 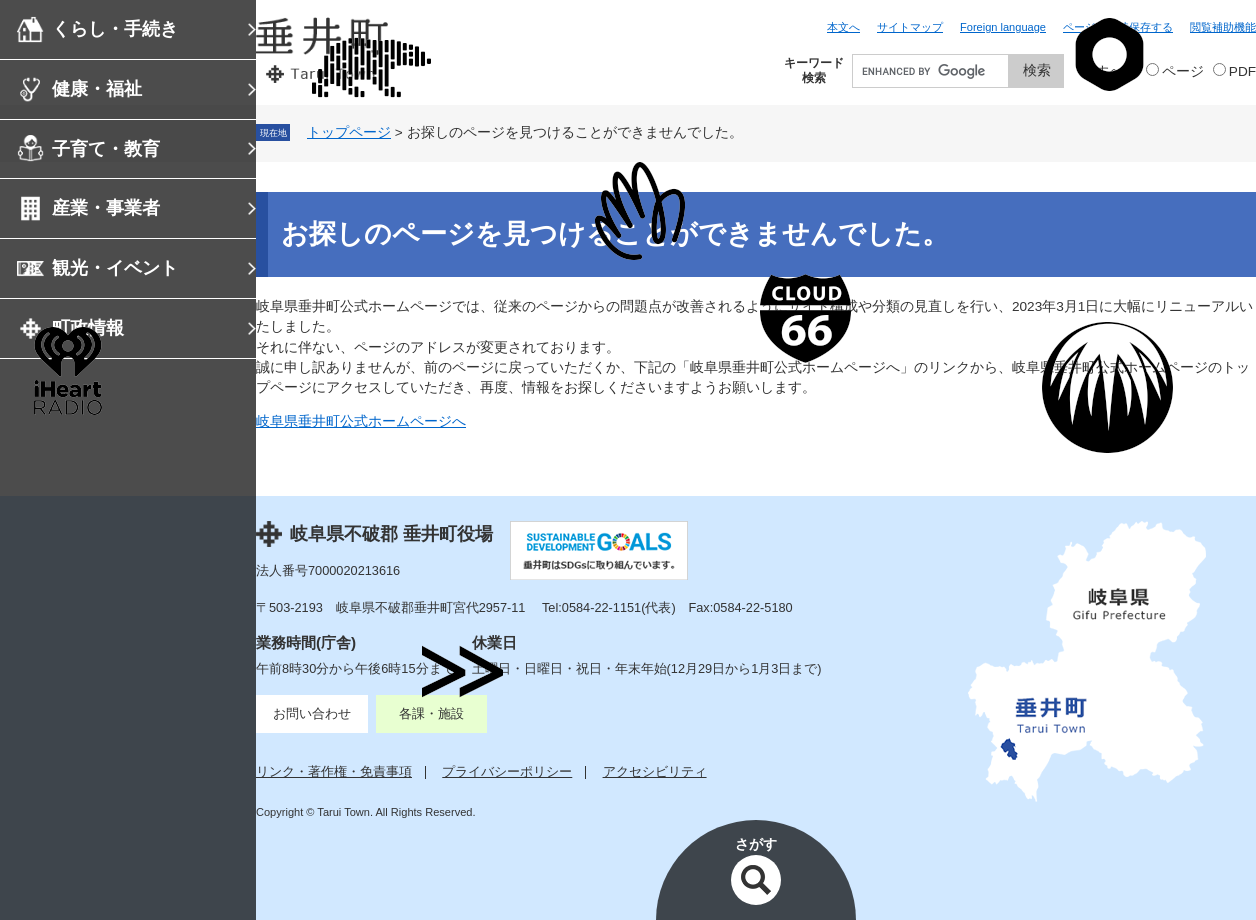 What do you see at coordinates (68, 371) in the screenshot?
I see `open iHeartRadio app` at bounding box center [68, 371].